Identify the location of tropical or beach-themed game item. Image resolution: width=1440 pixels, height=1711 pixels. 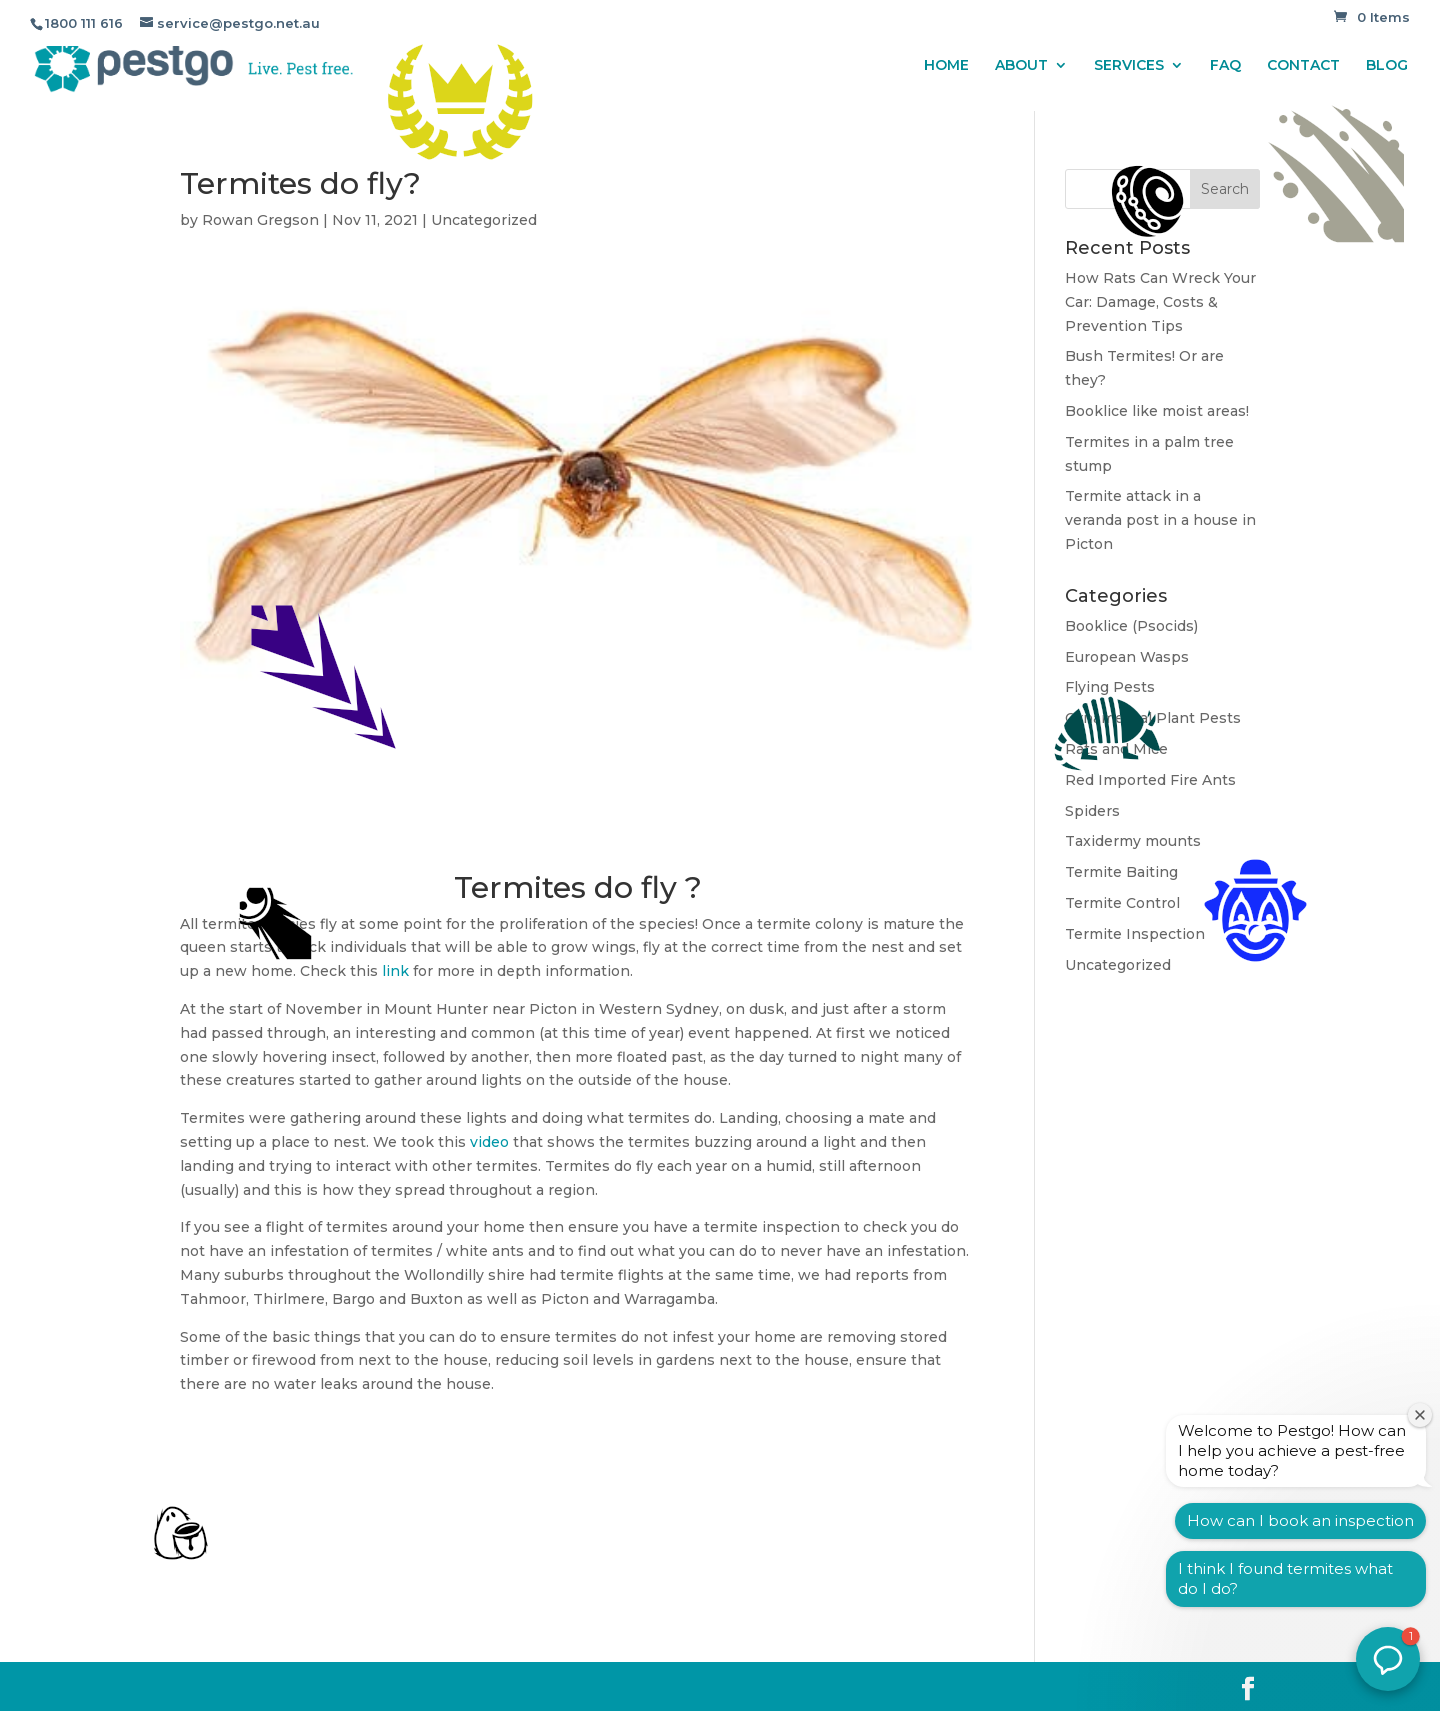
(181, 1533).